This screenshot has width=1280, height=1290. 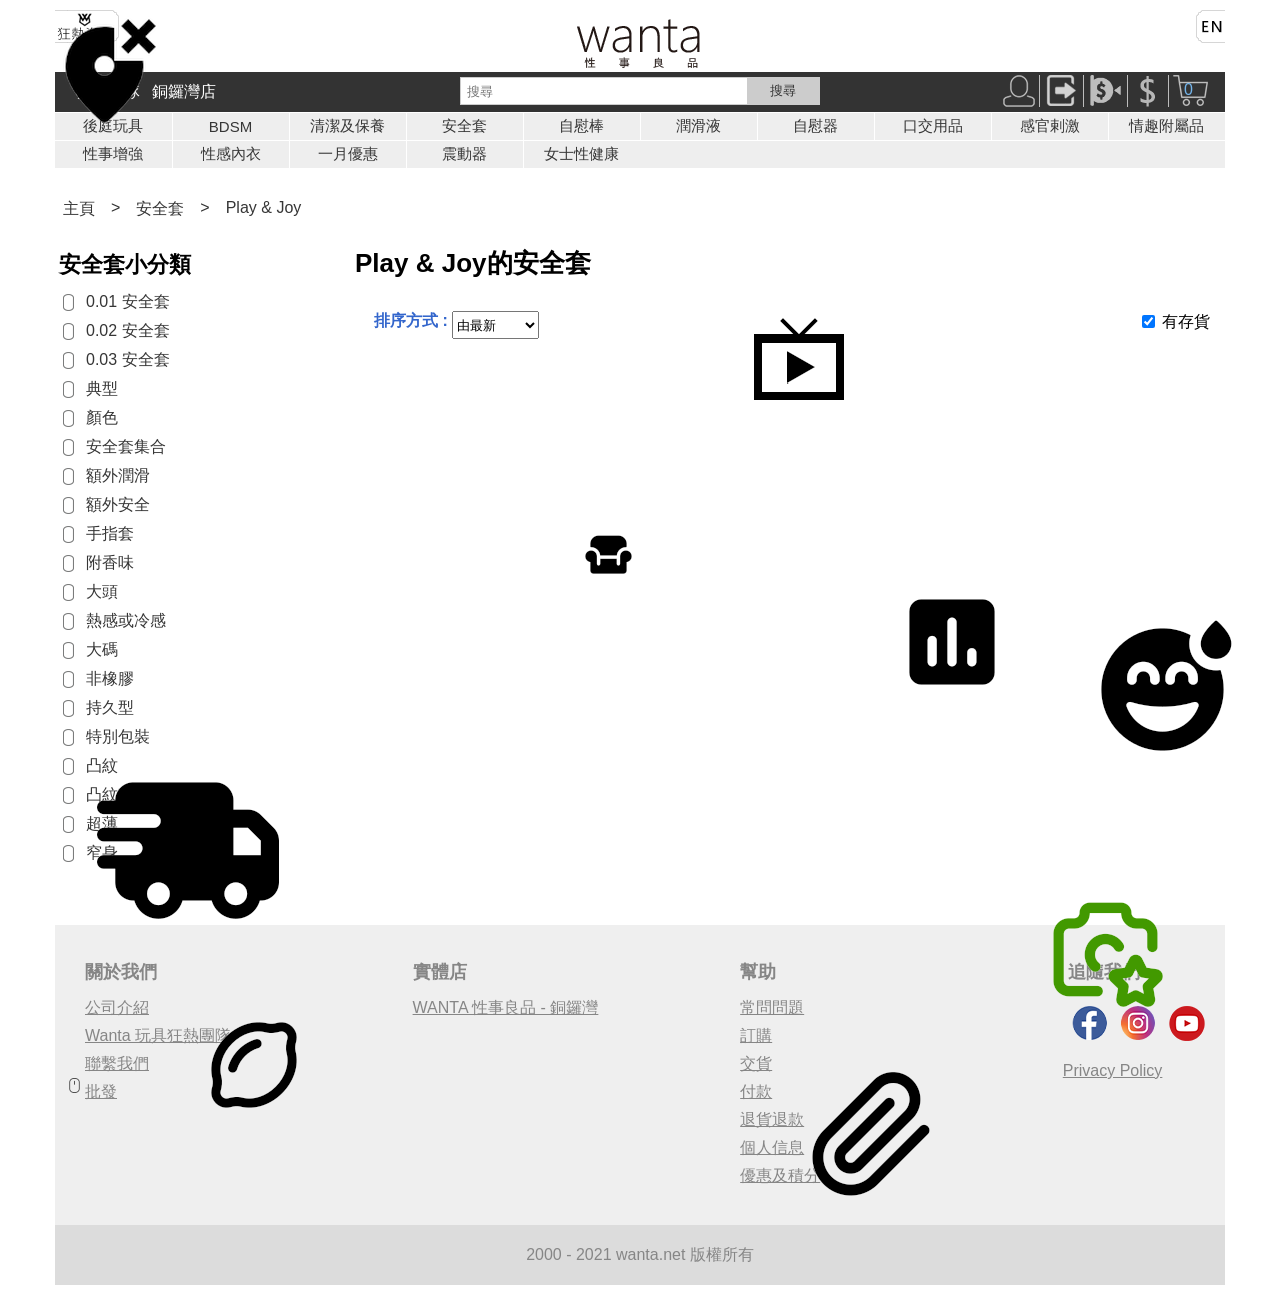 I want to click on react with nervous or awkward laughter, so click(x=1162, y=689).